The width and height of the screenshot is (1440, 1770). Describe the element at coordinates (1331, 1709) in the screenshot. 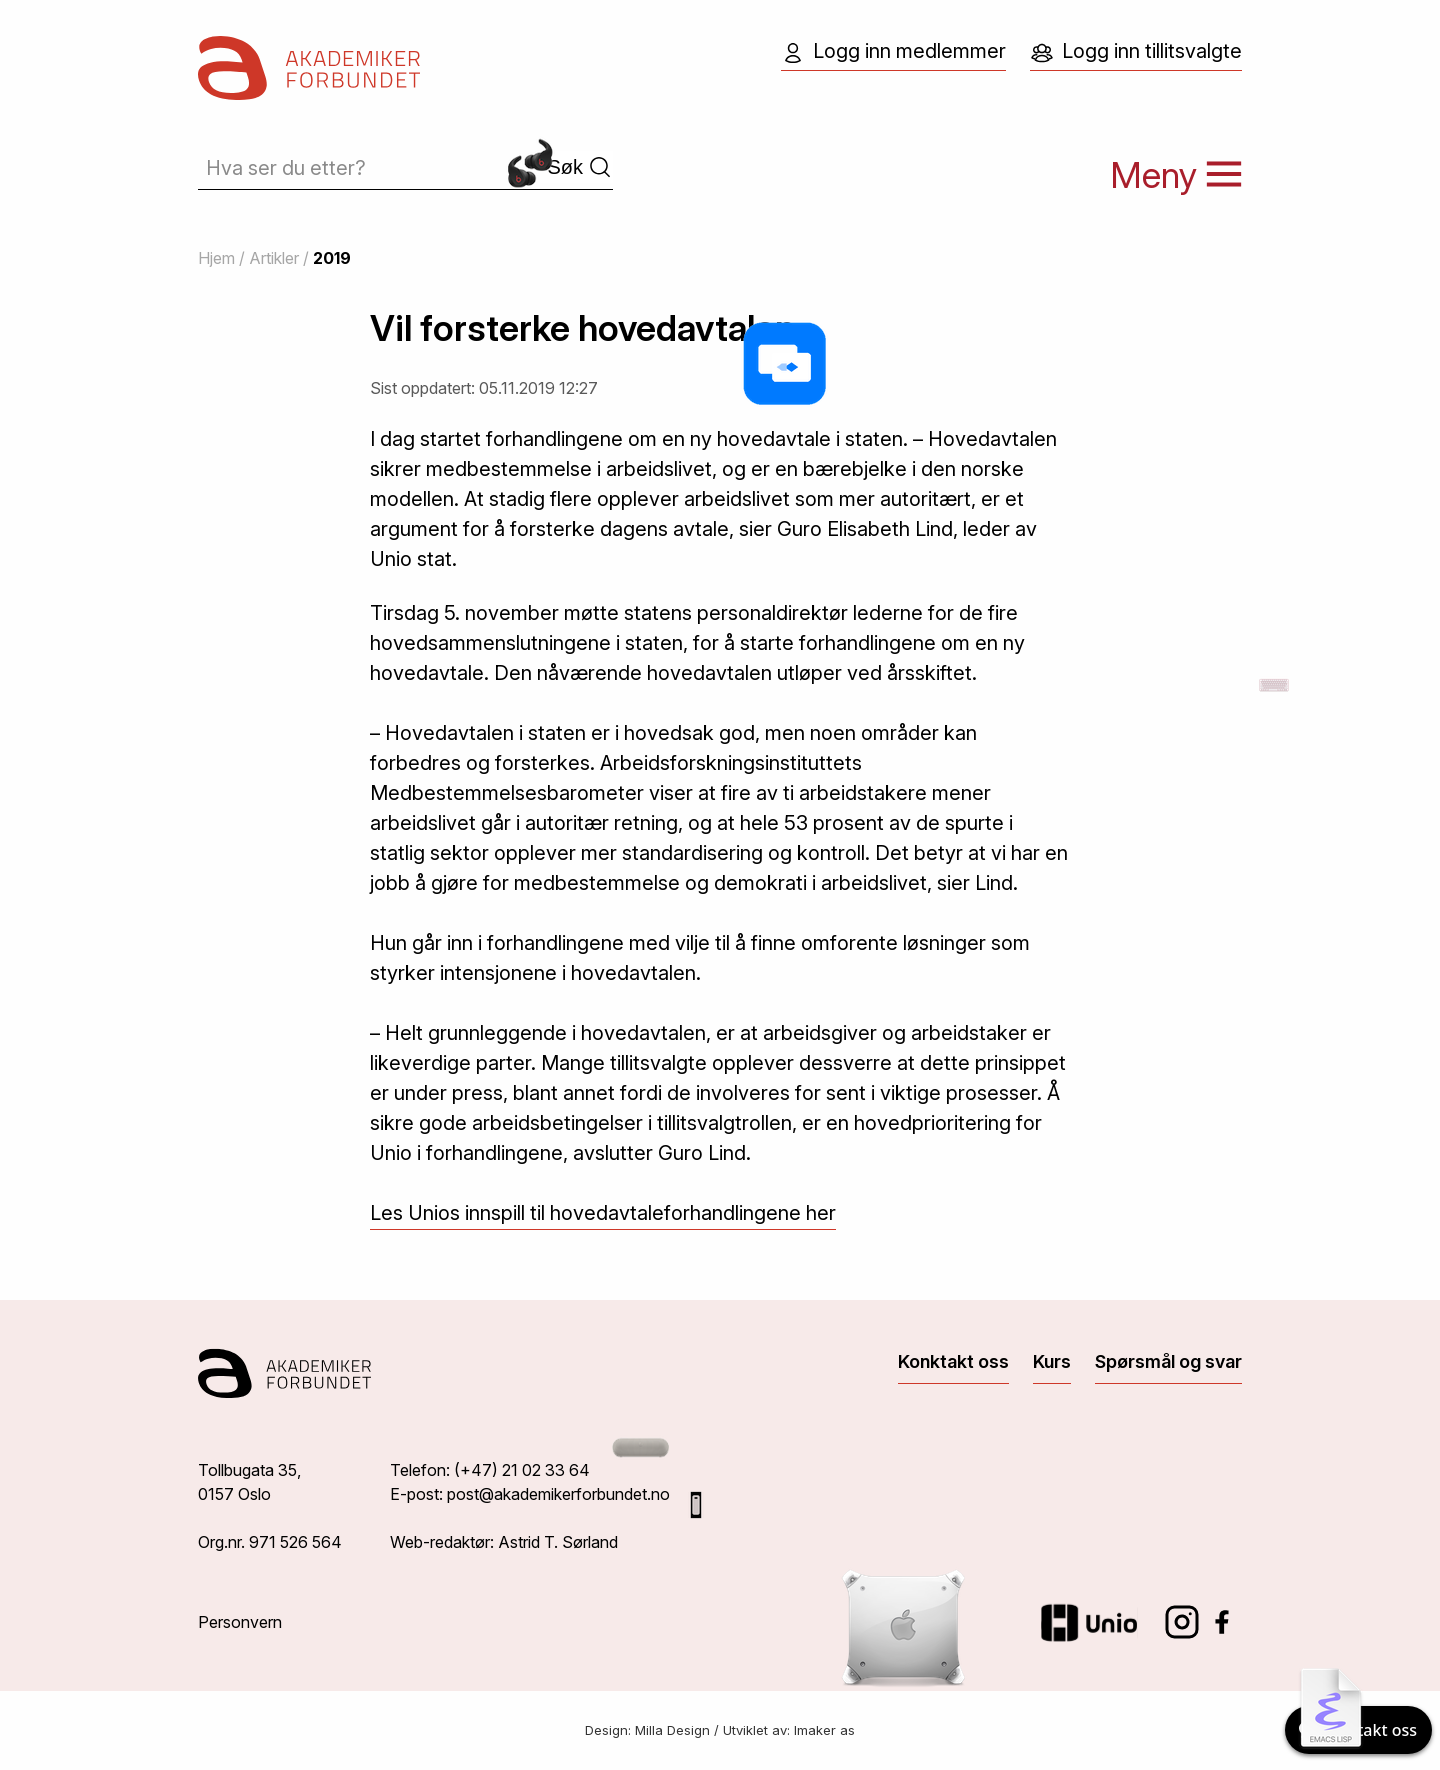

I see `an emacs lisp source code file` at that location.